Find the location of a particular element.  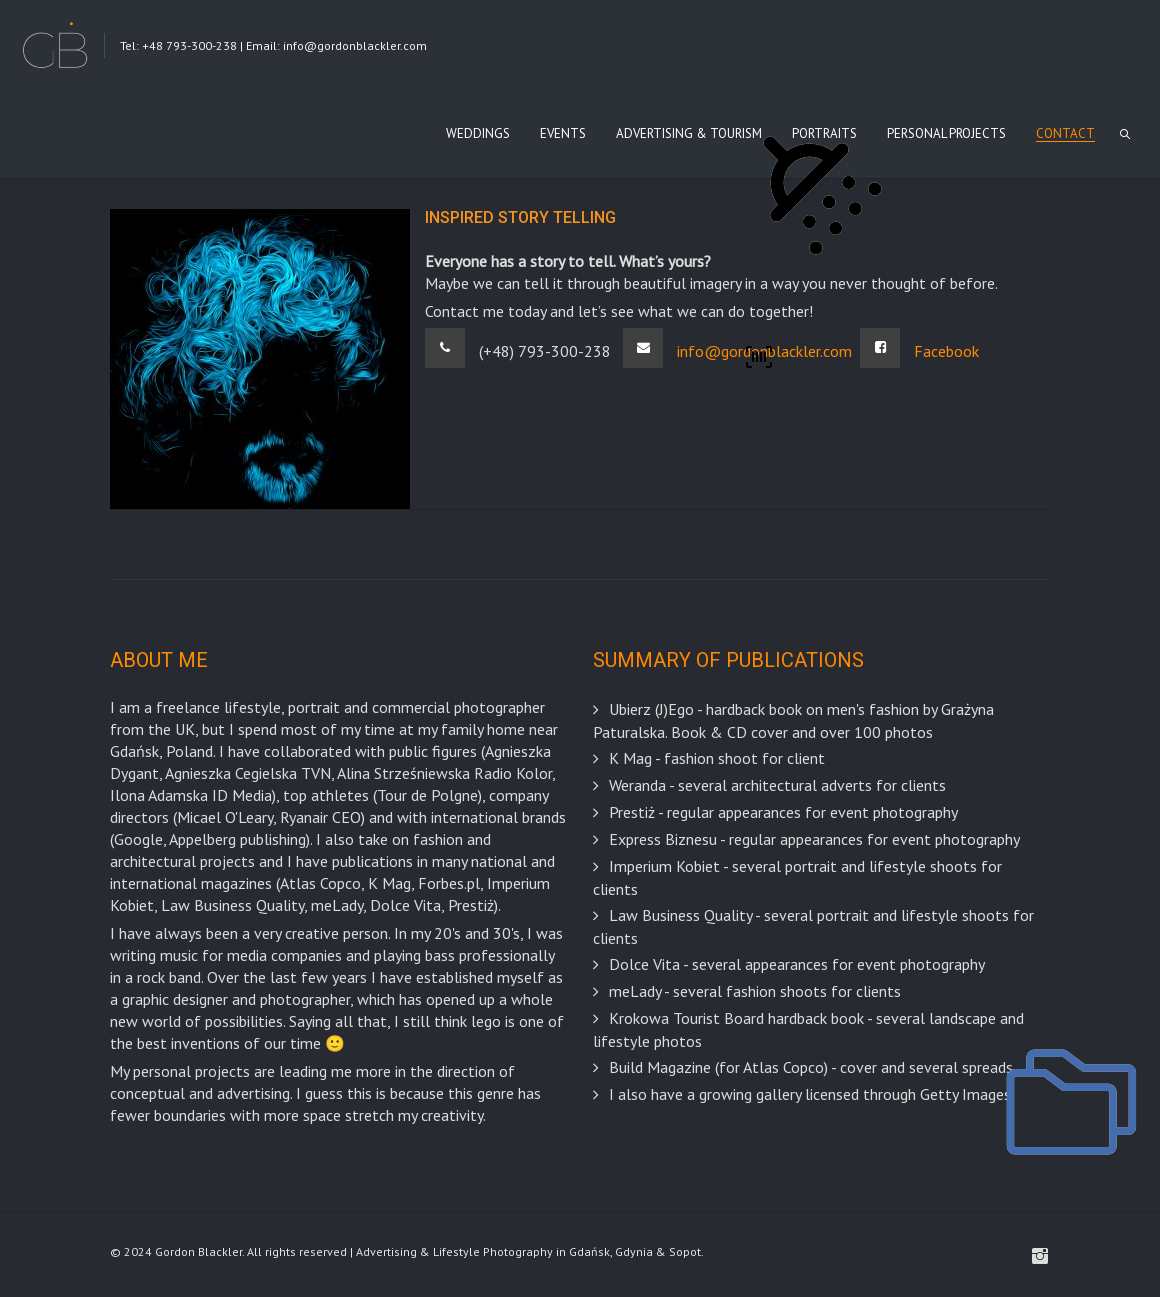

scan a barcode is located at coordinates (759, 357).